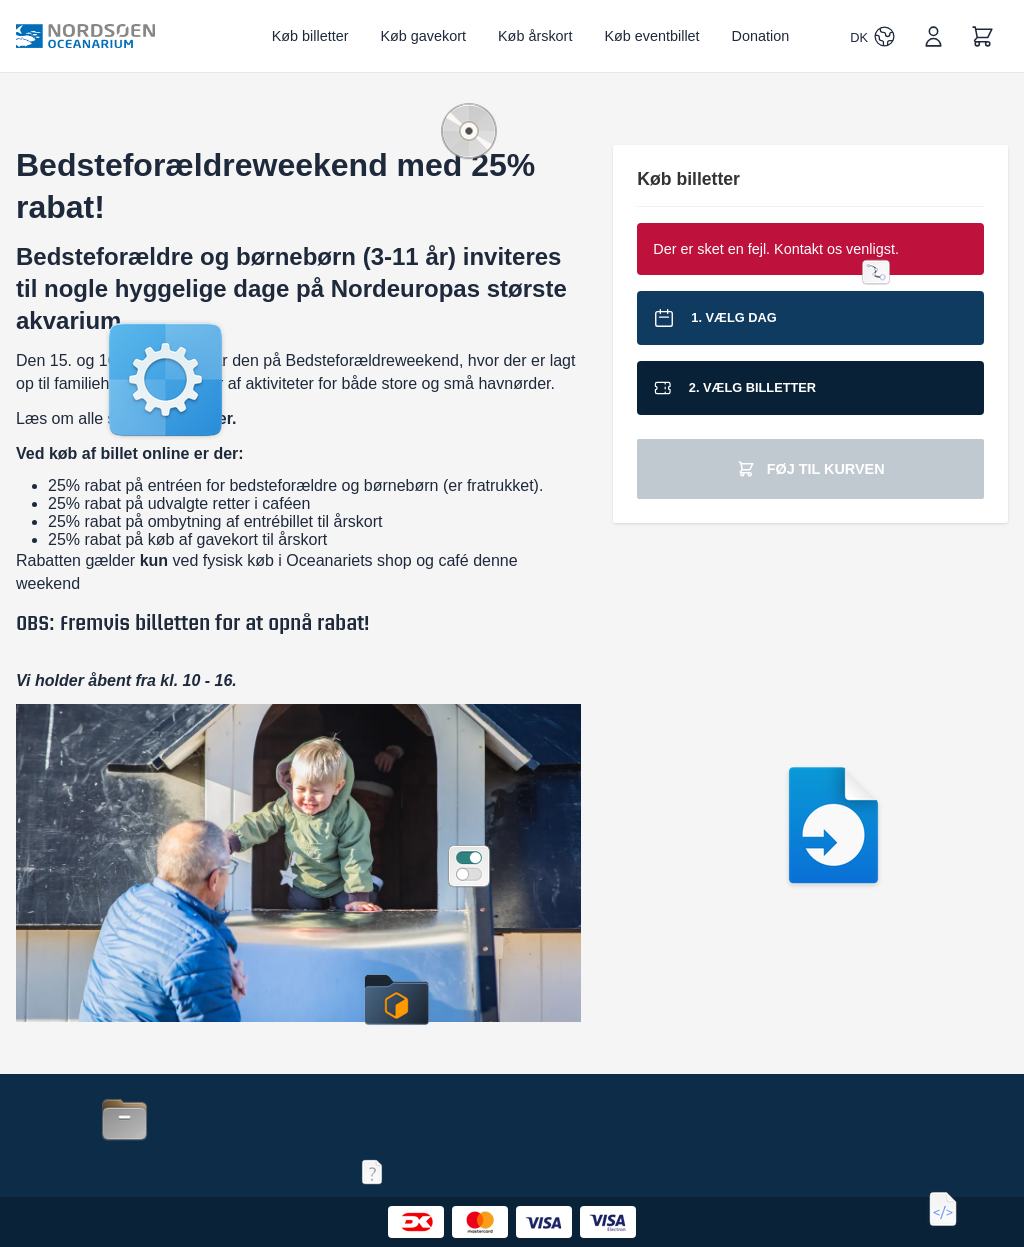  I want to click on a gdscript source code file, so click(833, 827).